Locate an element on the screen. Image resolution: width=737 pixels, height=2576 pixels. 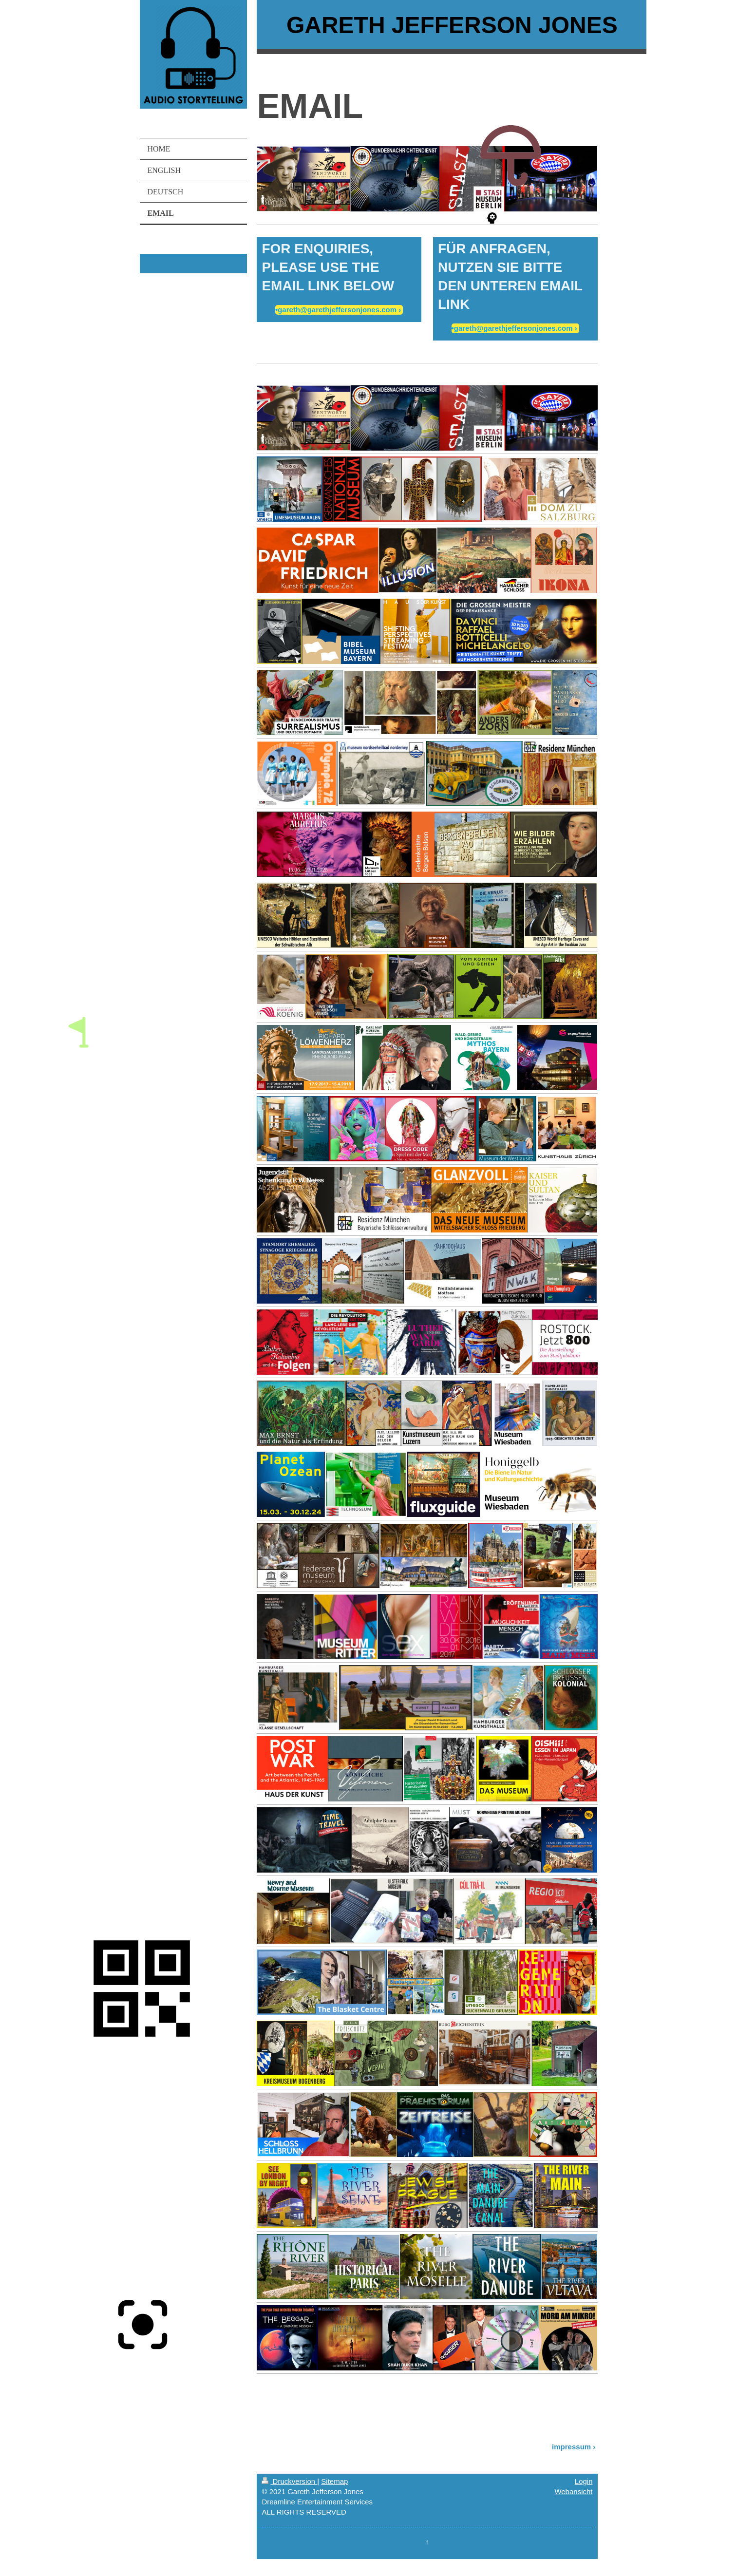
capture a photo or screenshot is located at coordinates (143, 2325).